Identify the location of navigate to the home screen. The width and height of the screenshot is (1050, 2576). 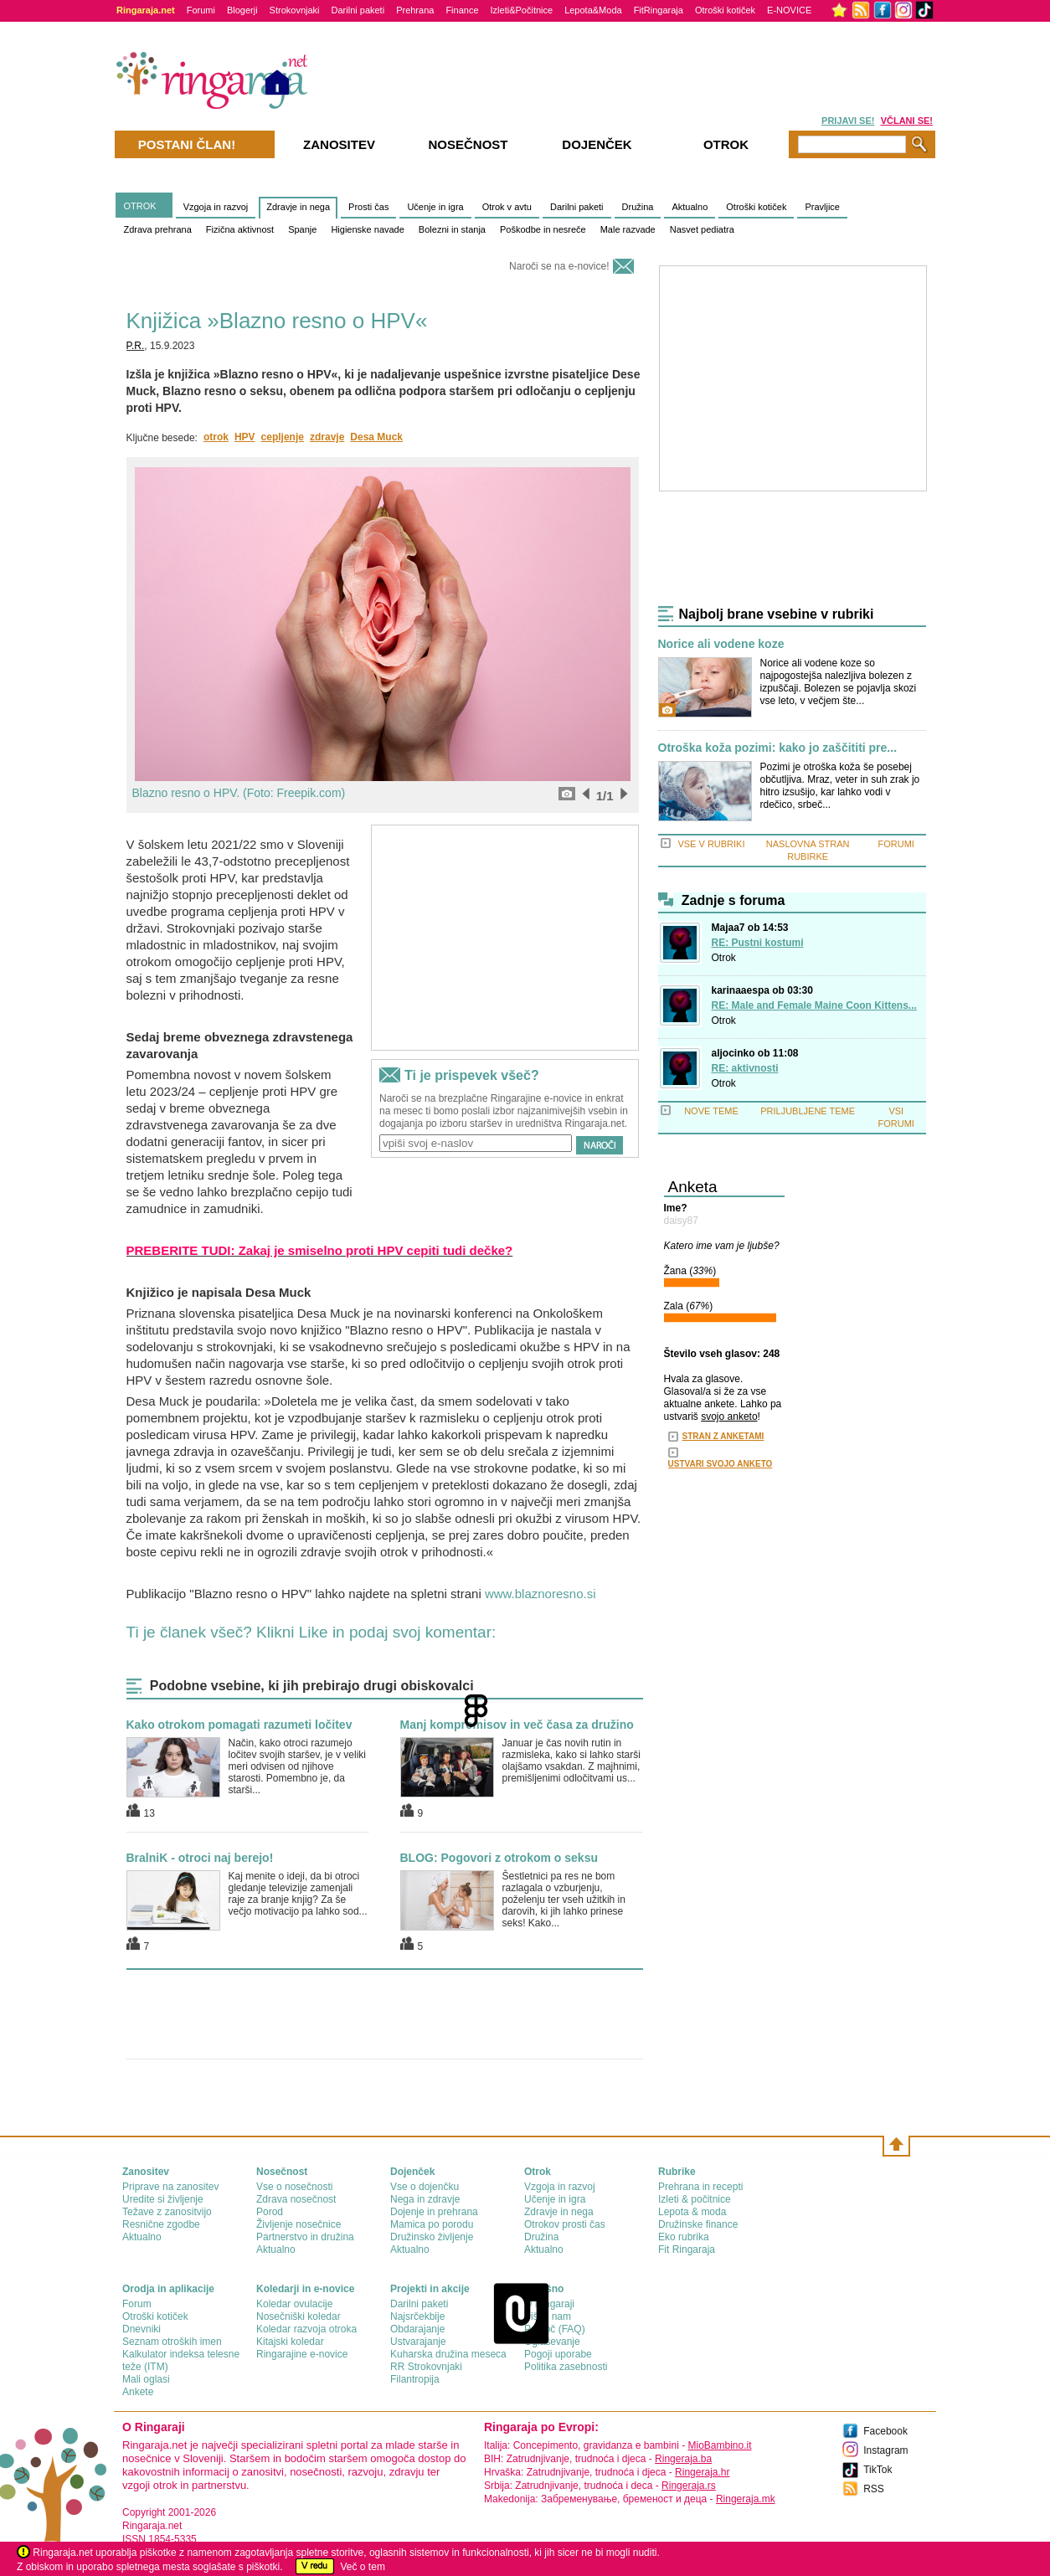
(277, 83).